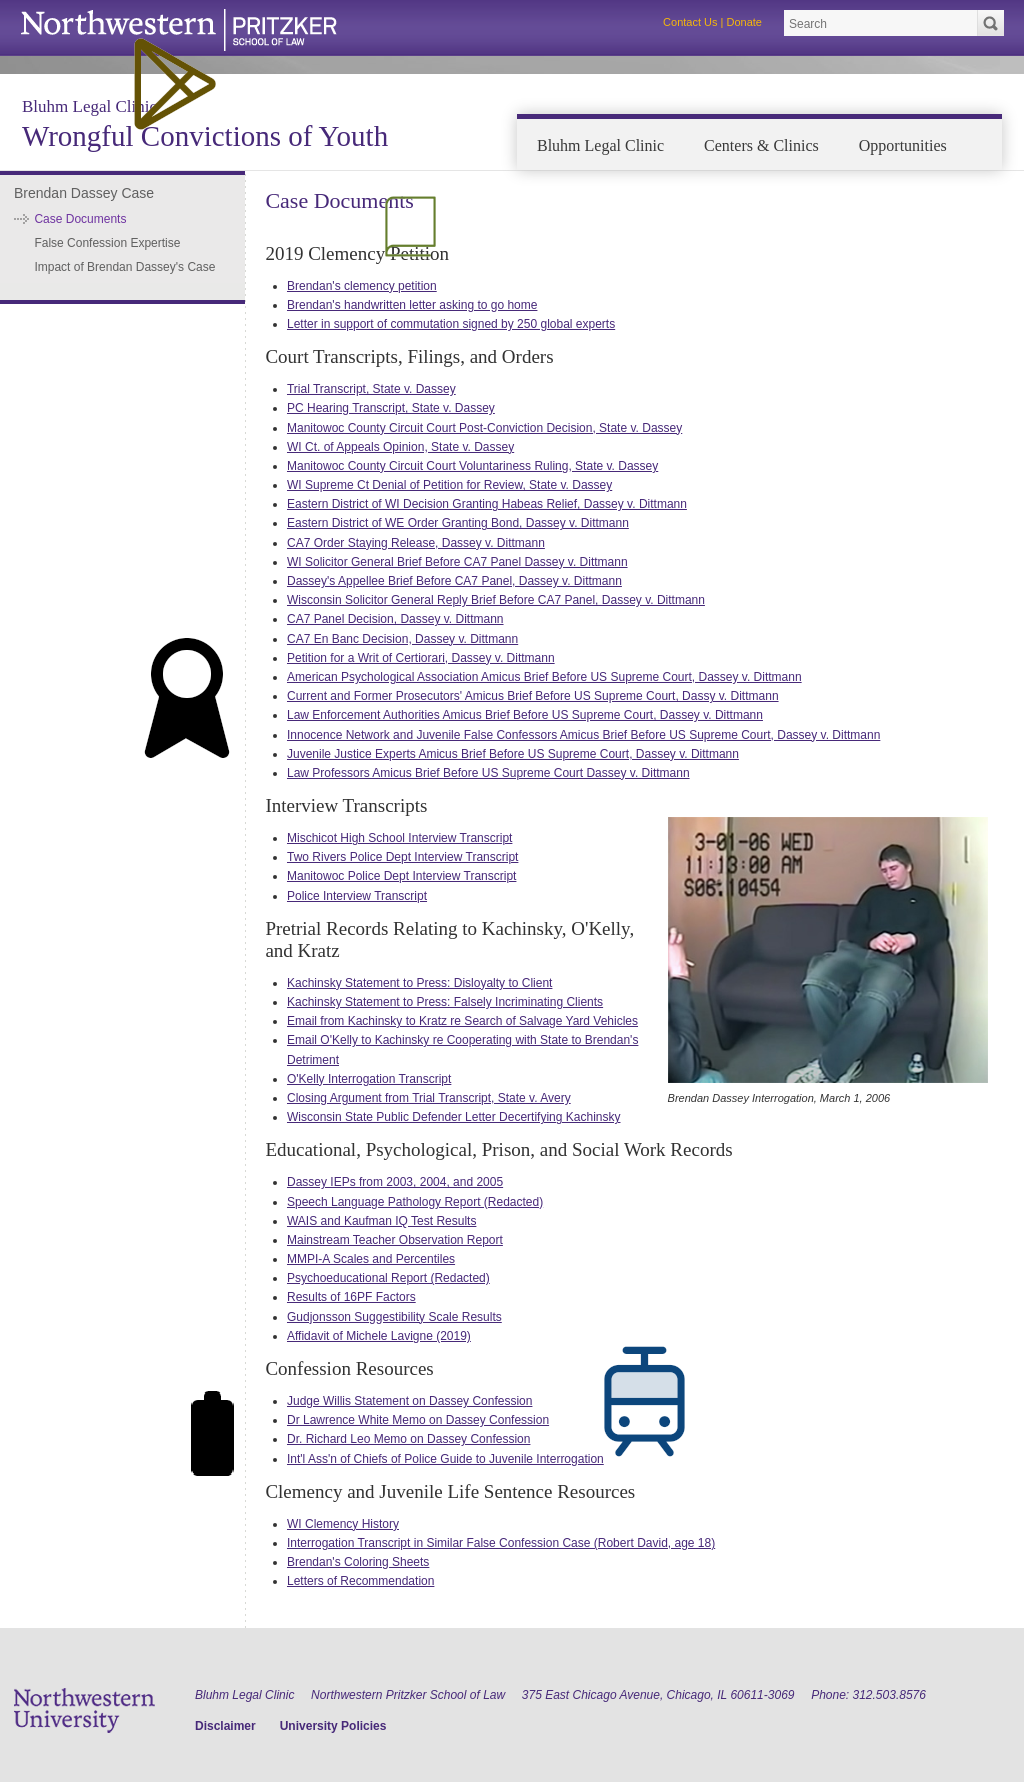 Image resolution: width=1024 pixels, height=1786 pixels. What do you see at coordinates (167, 84) in the screenshot?
I see `open google play store` at bounding box center [167, 84].